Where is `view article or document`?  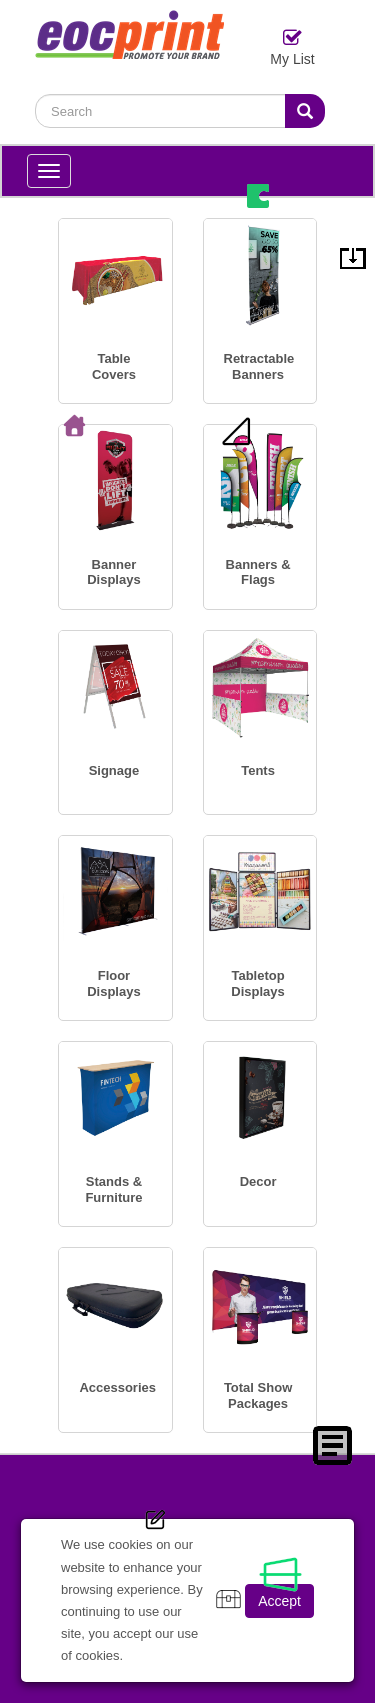 view article or document is located at coordinates (332, 1445).